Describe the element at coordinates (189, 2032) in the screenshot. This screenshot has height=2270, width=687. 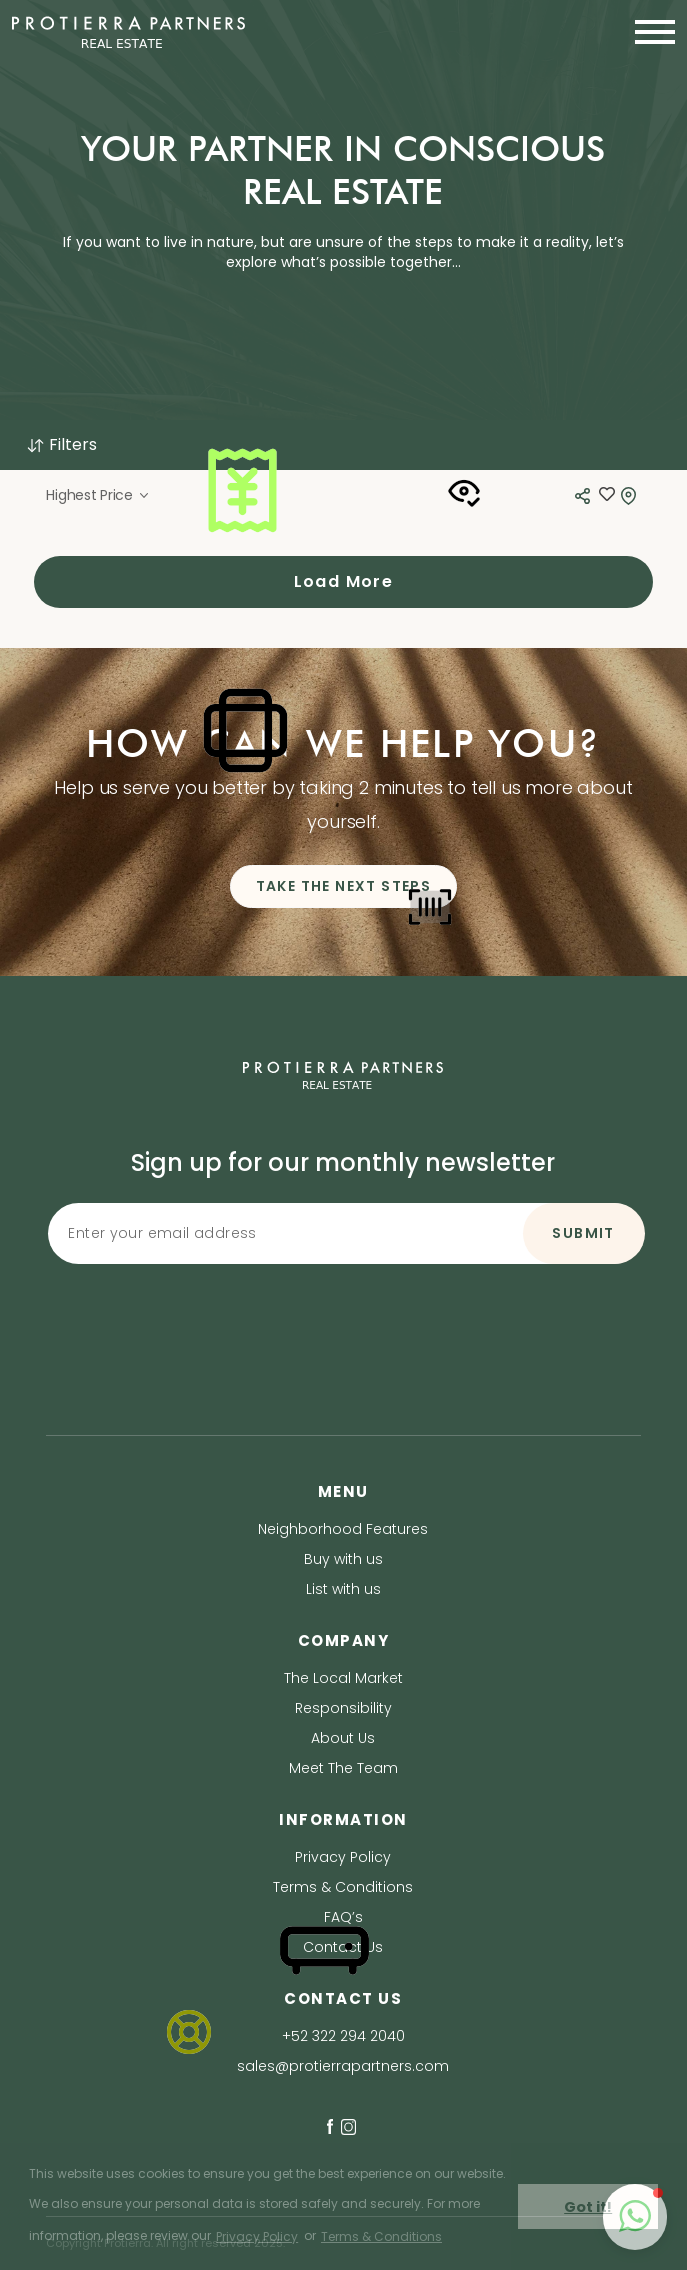
I see `access help or support` at that location.